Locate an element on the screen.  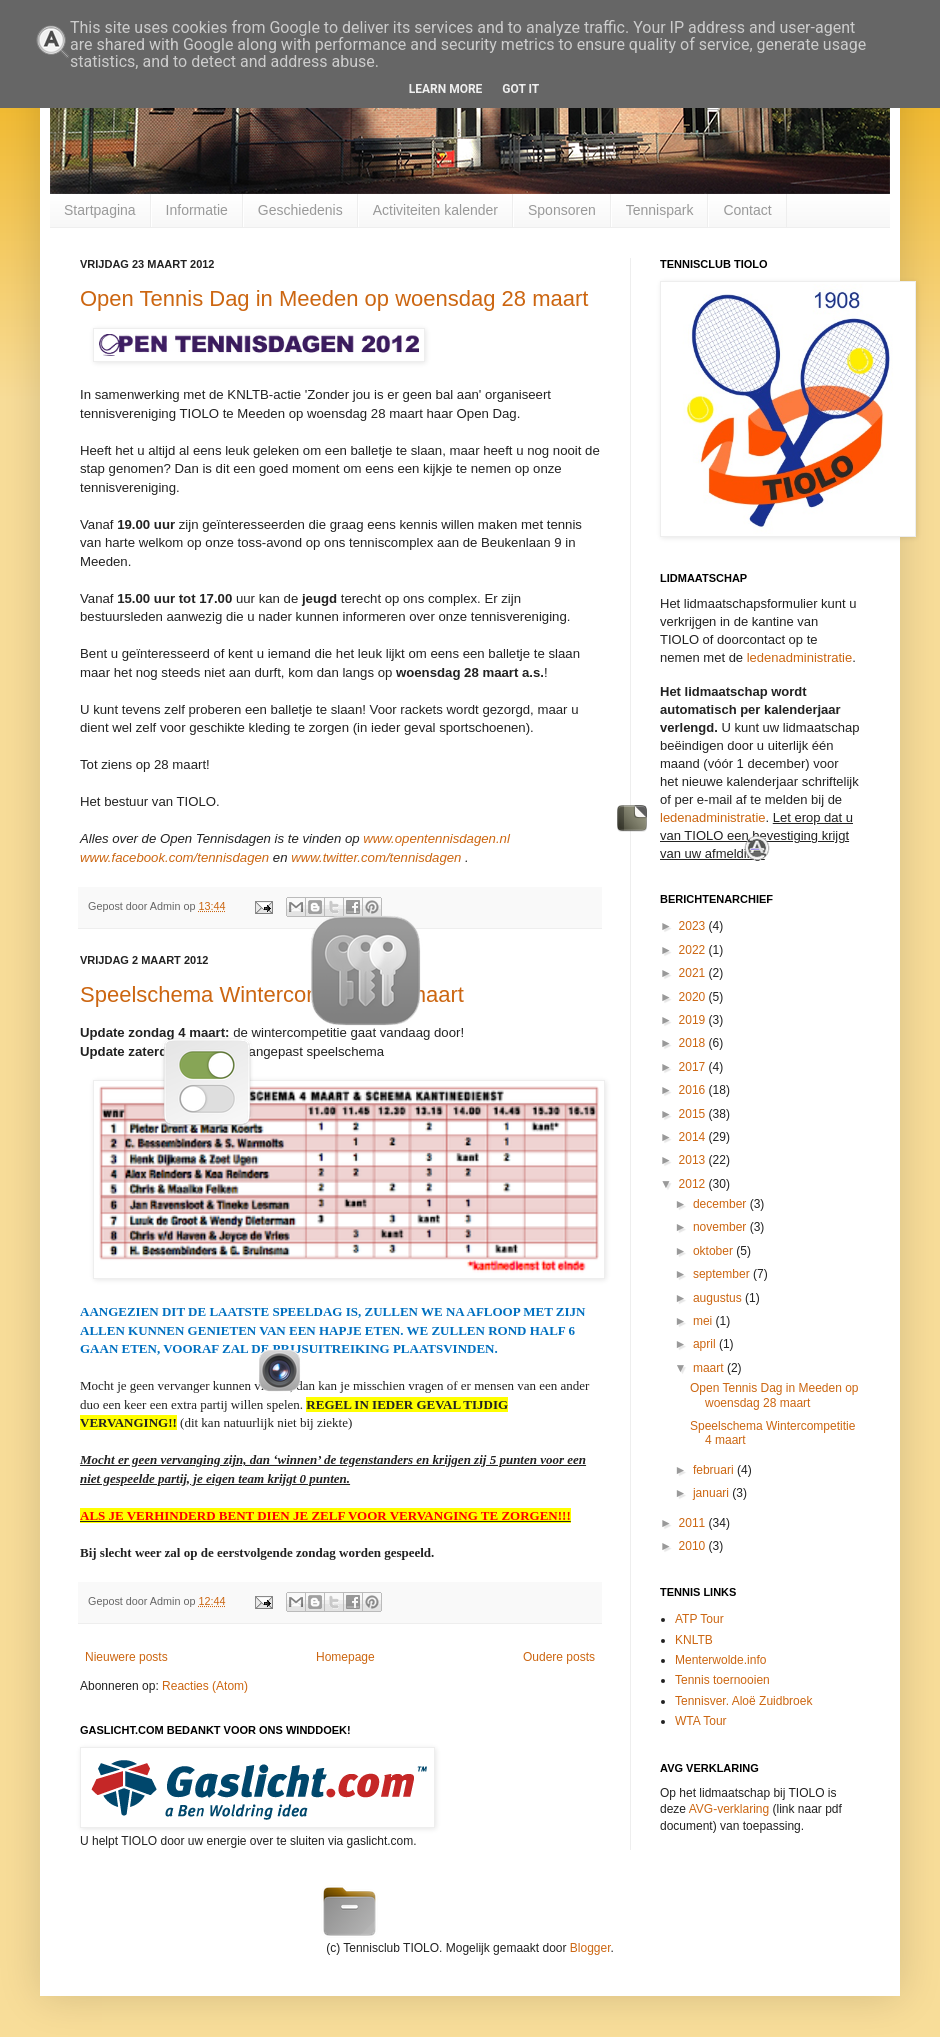
check for and install system updates is located at coordinates (757, 848).